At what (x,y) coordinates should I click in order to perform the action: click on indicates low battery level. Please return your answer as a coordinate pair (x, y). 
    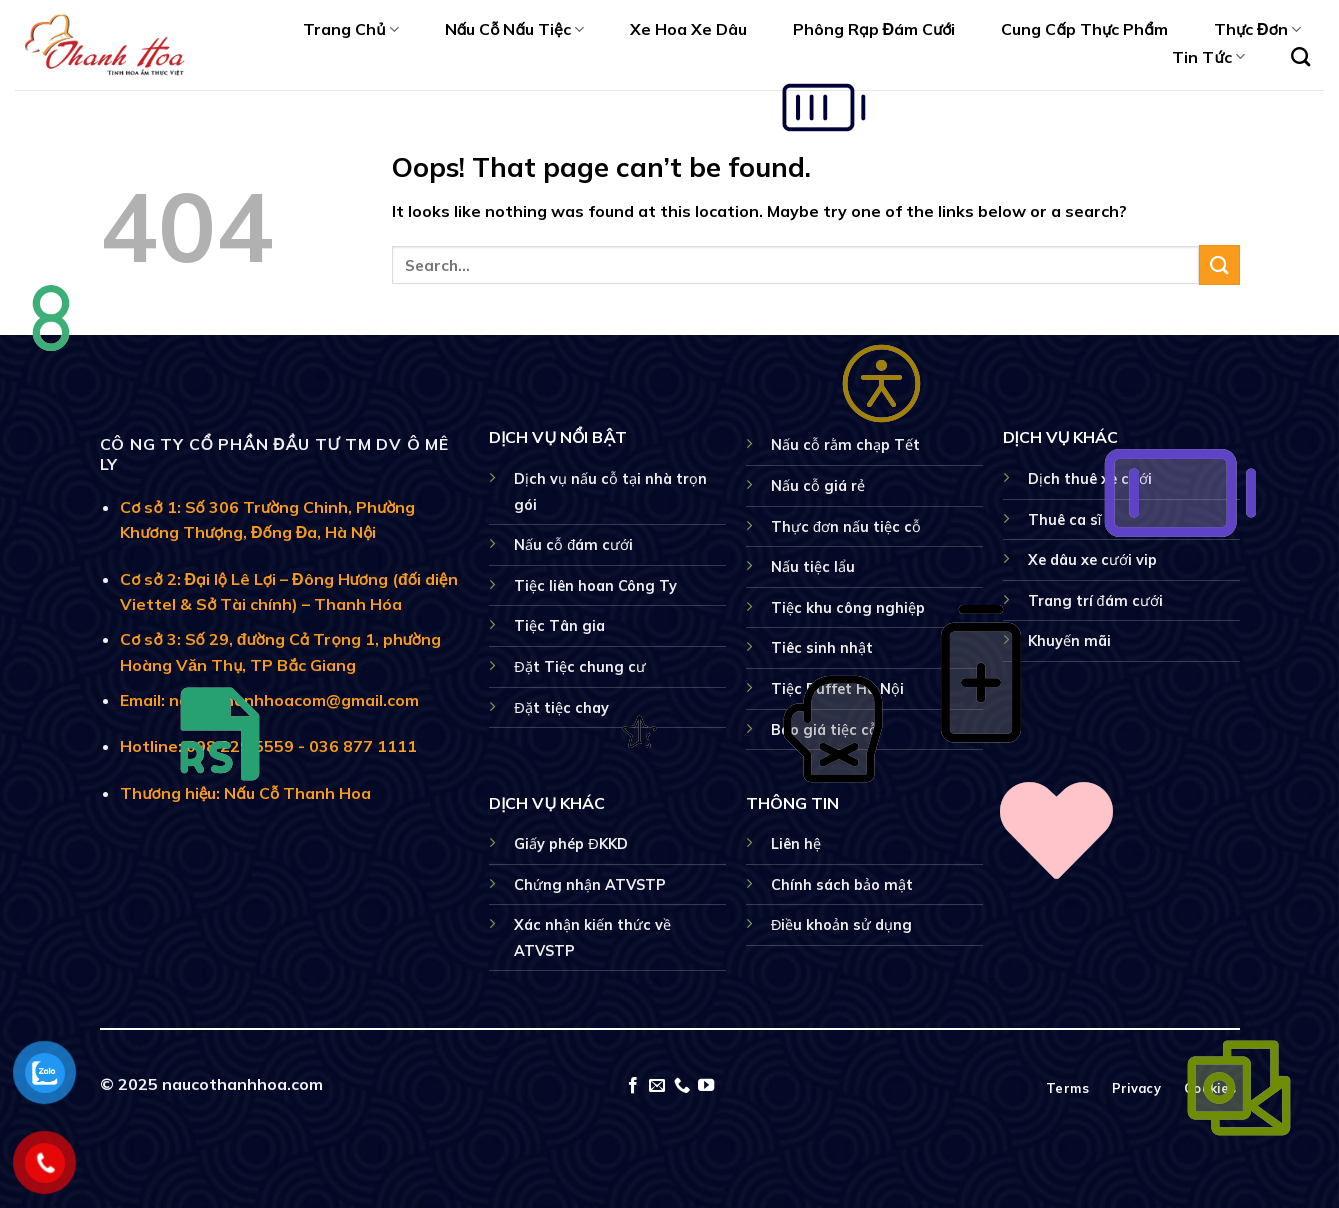
    Looking at the image, I should click on (1178, 493).